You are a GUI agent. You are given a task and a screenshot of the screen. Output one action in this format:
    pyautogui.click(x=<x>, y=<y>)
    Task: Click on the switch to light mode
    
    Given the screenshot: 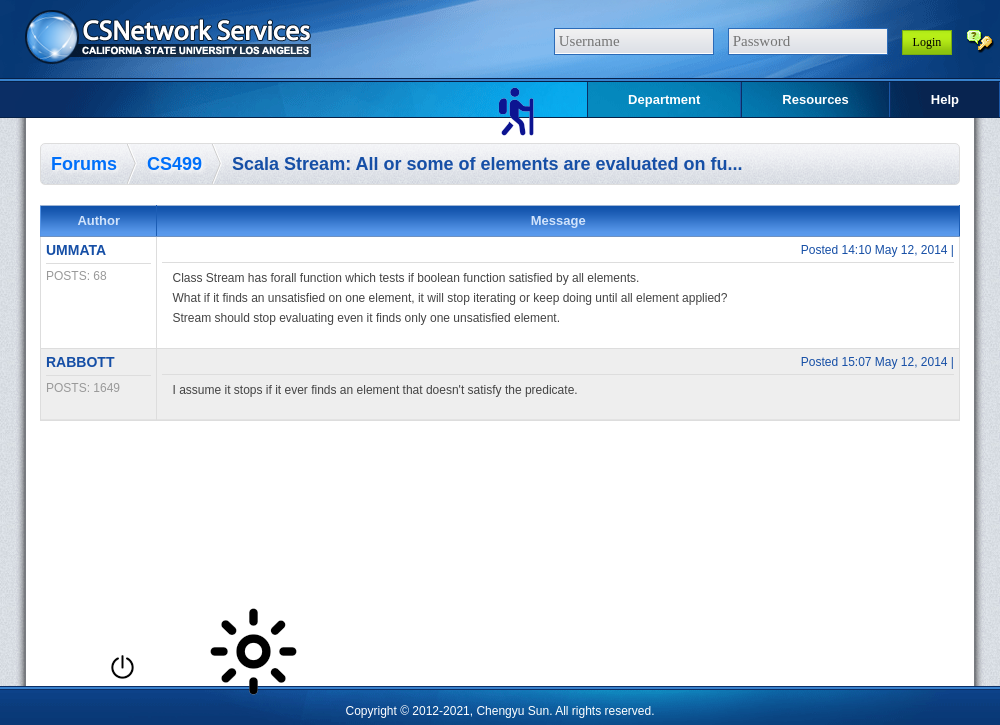 What is the action you would take?
    pyautogui.click(x=253, y=651)
    